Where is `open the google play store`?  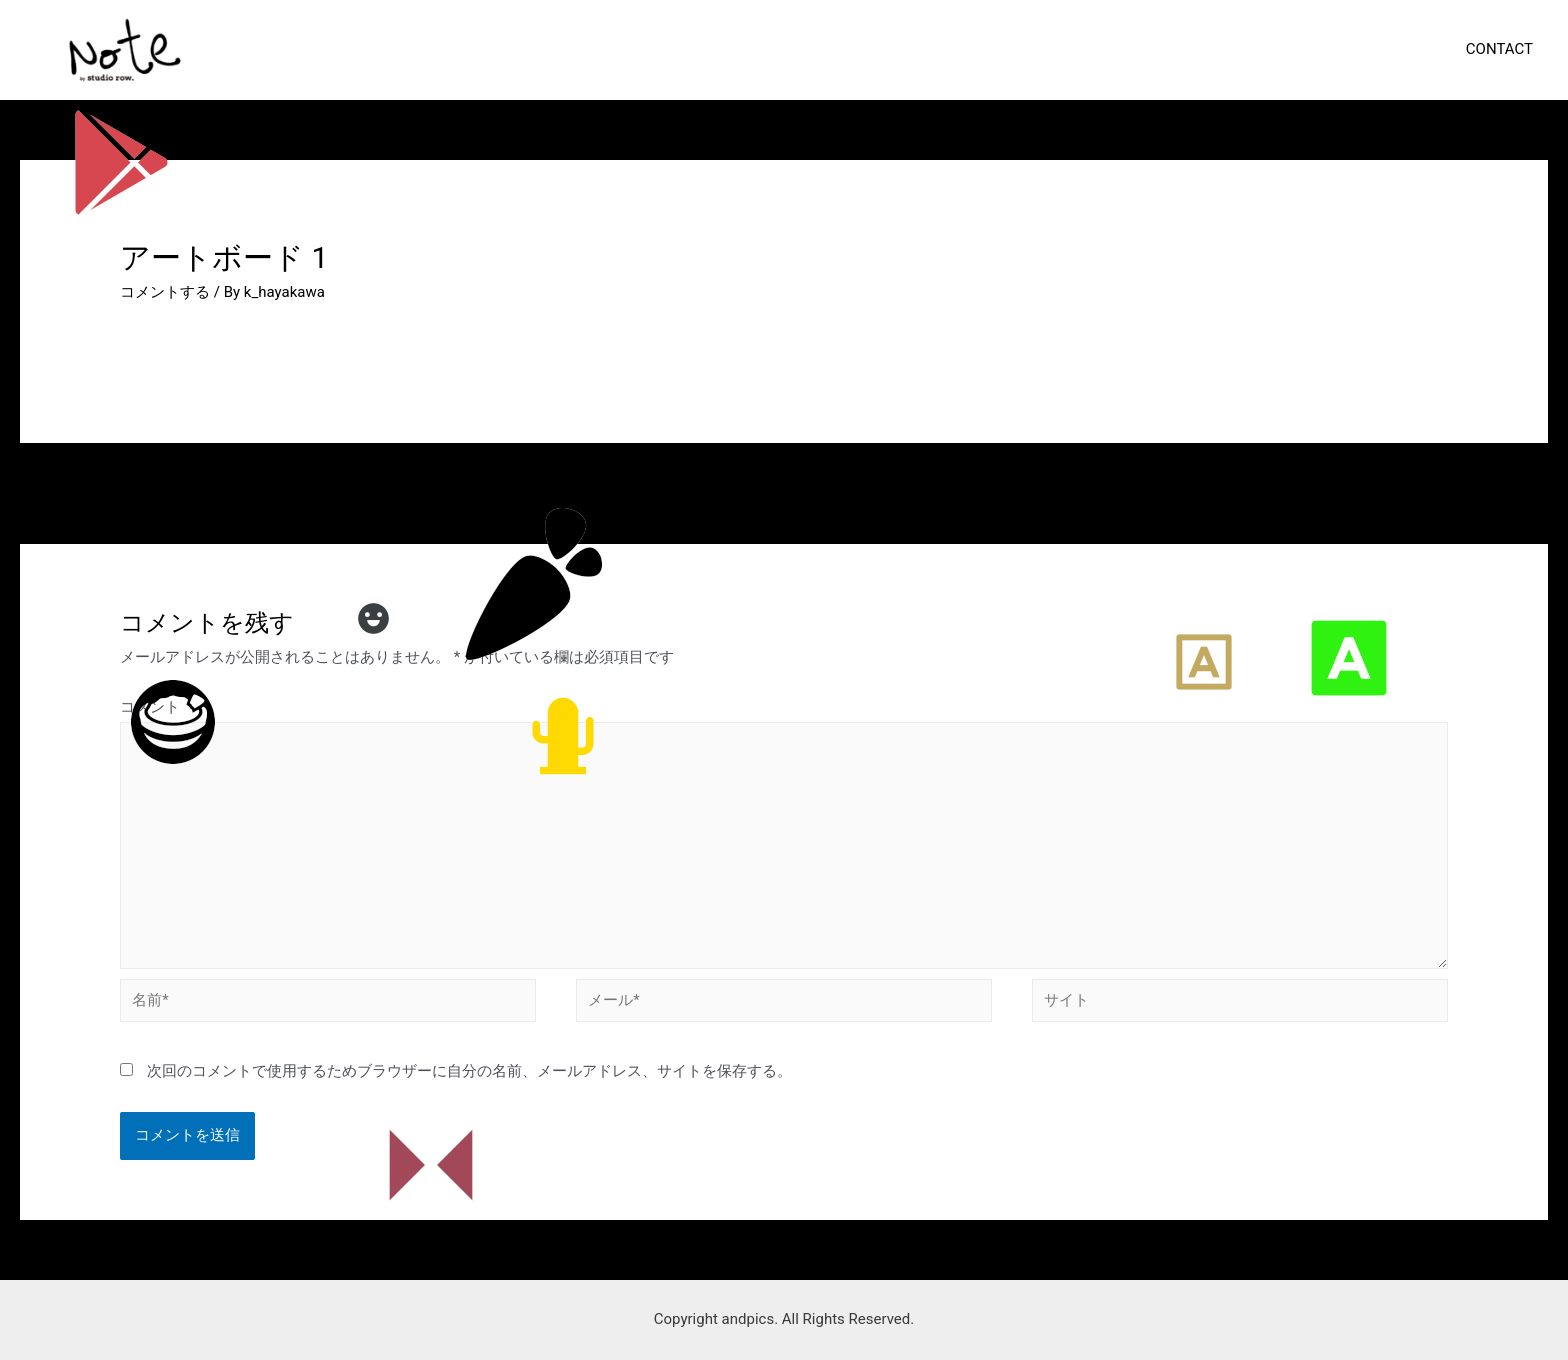
open the google play store is located at coordinates (121, 162).